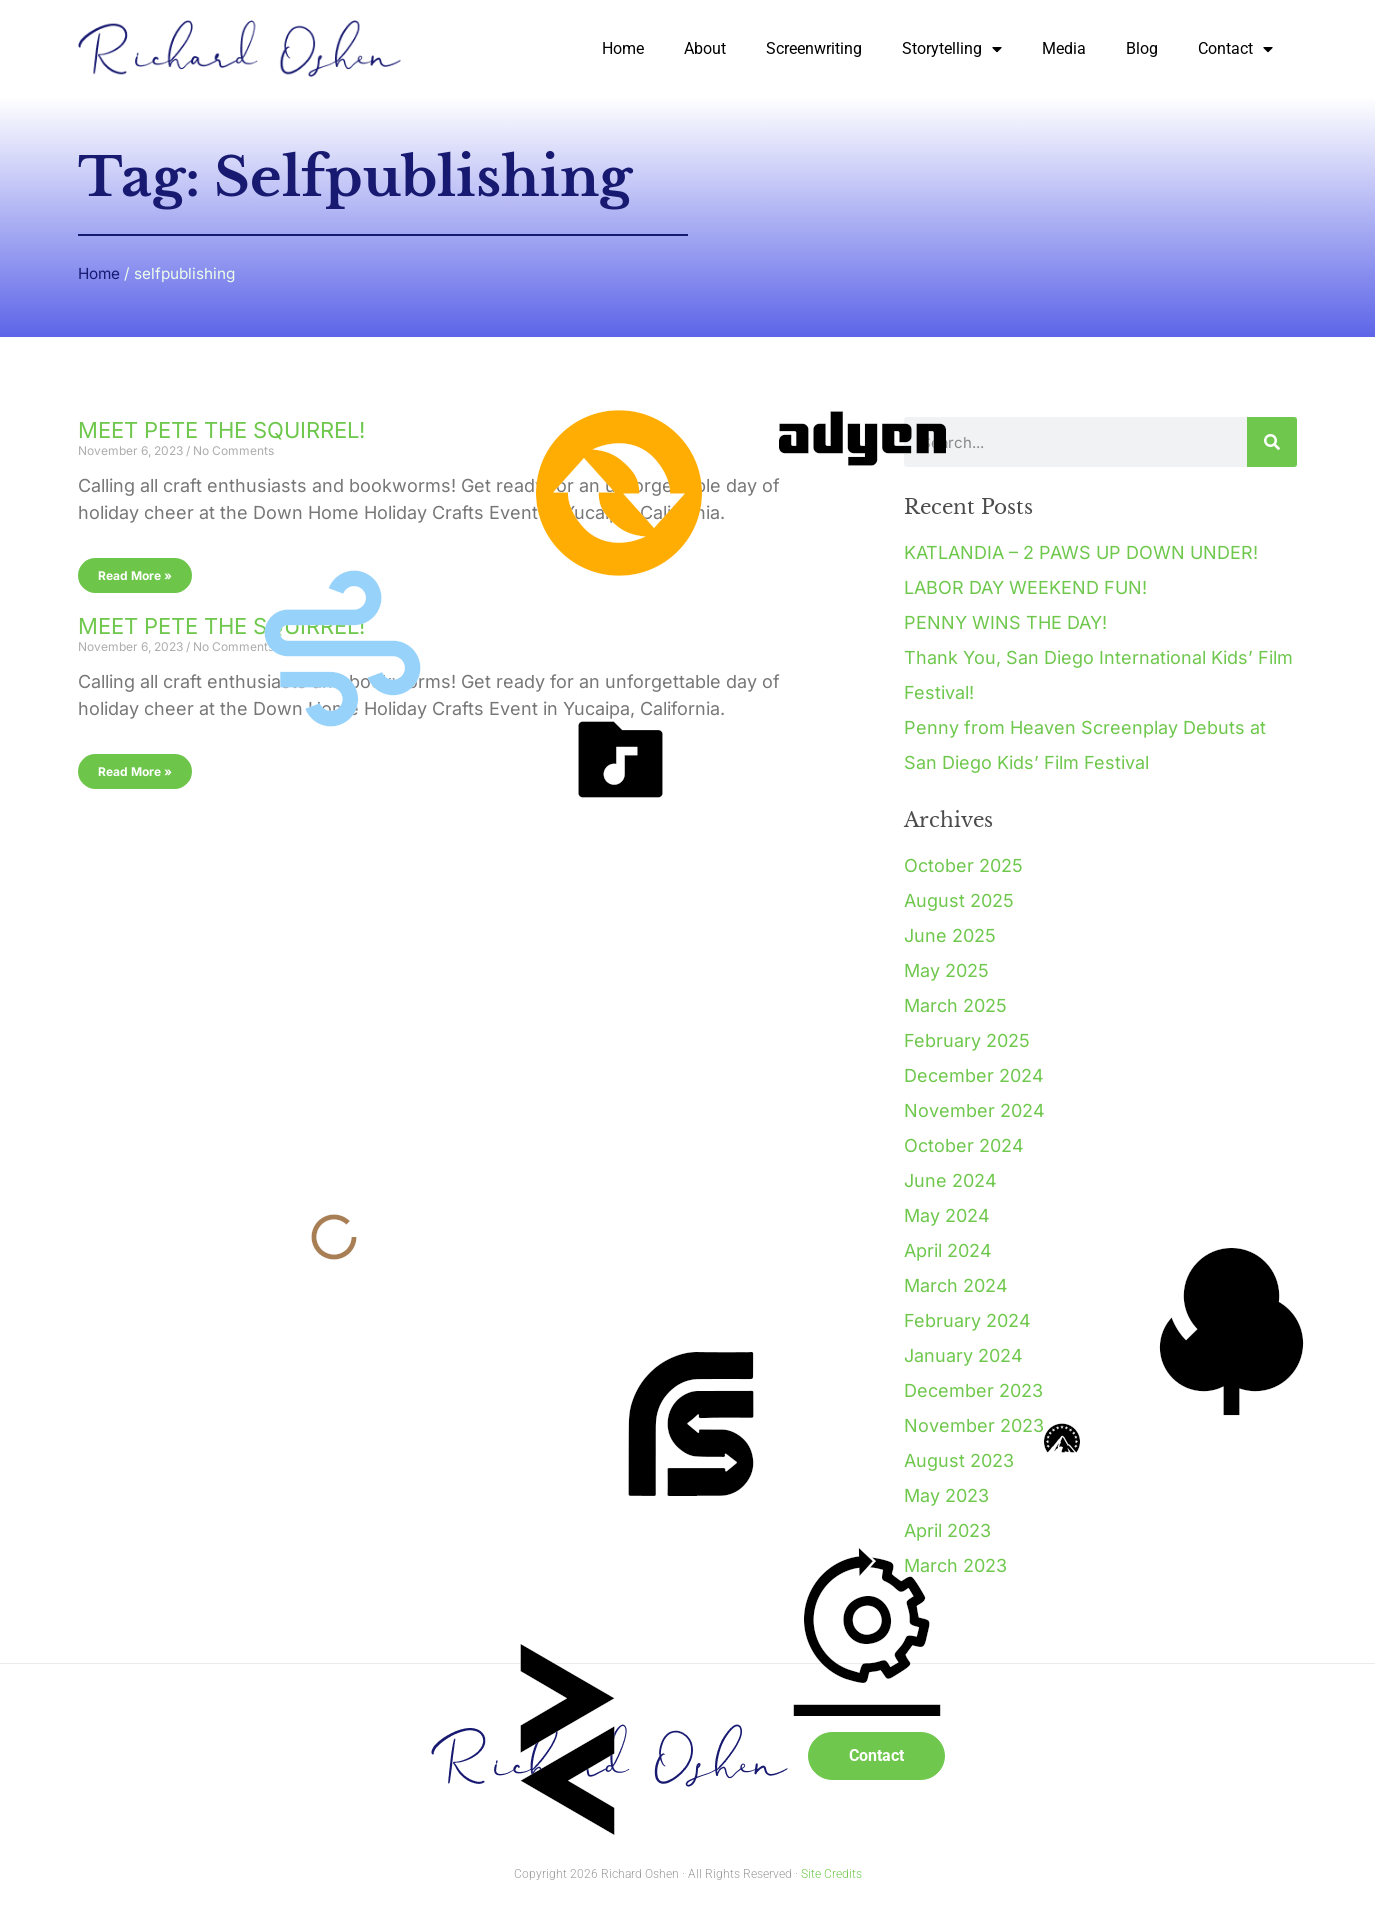  Describe the element at coordinates (867, 1632) in the screenshot. I see `JFrog Pipelines logo` at that location.